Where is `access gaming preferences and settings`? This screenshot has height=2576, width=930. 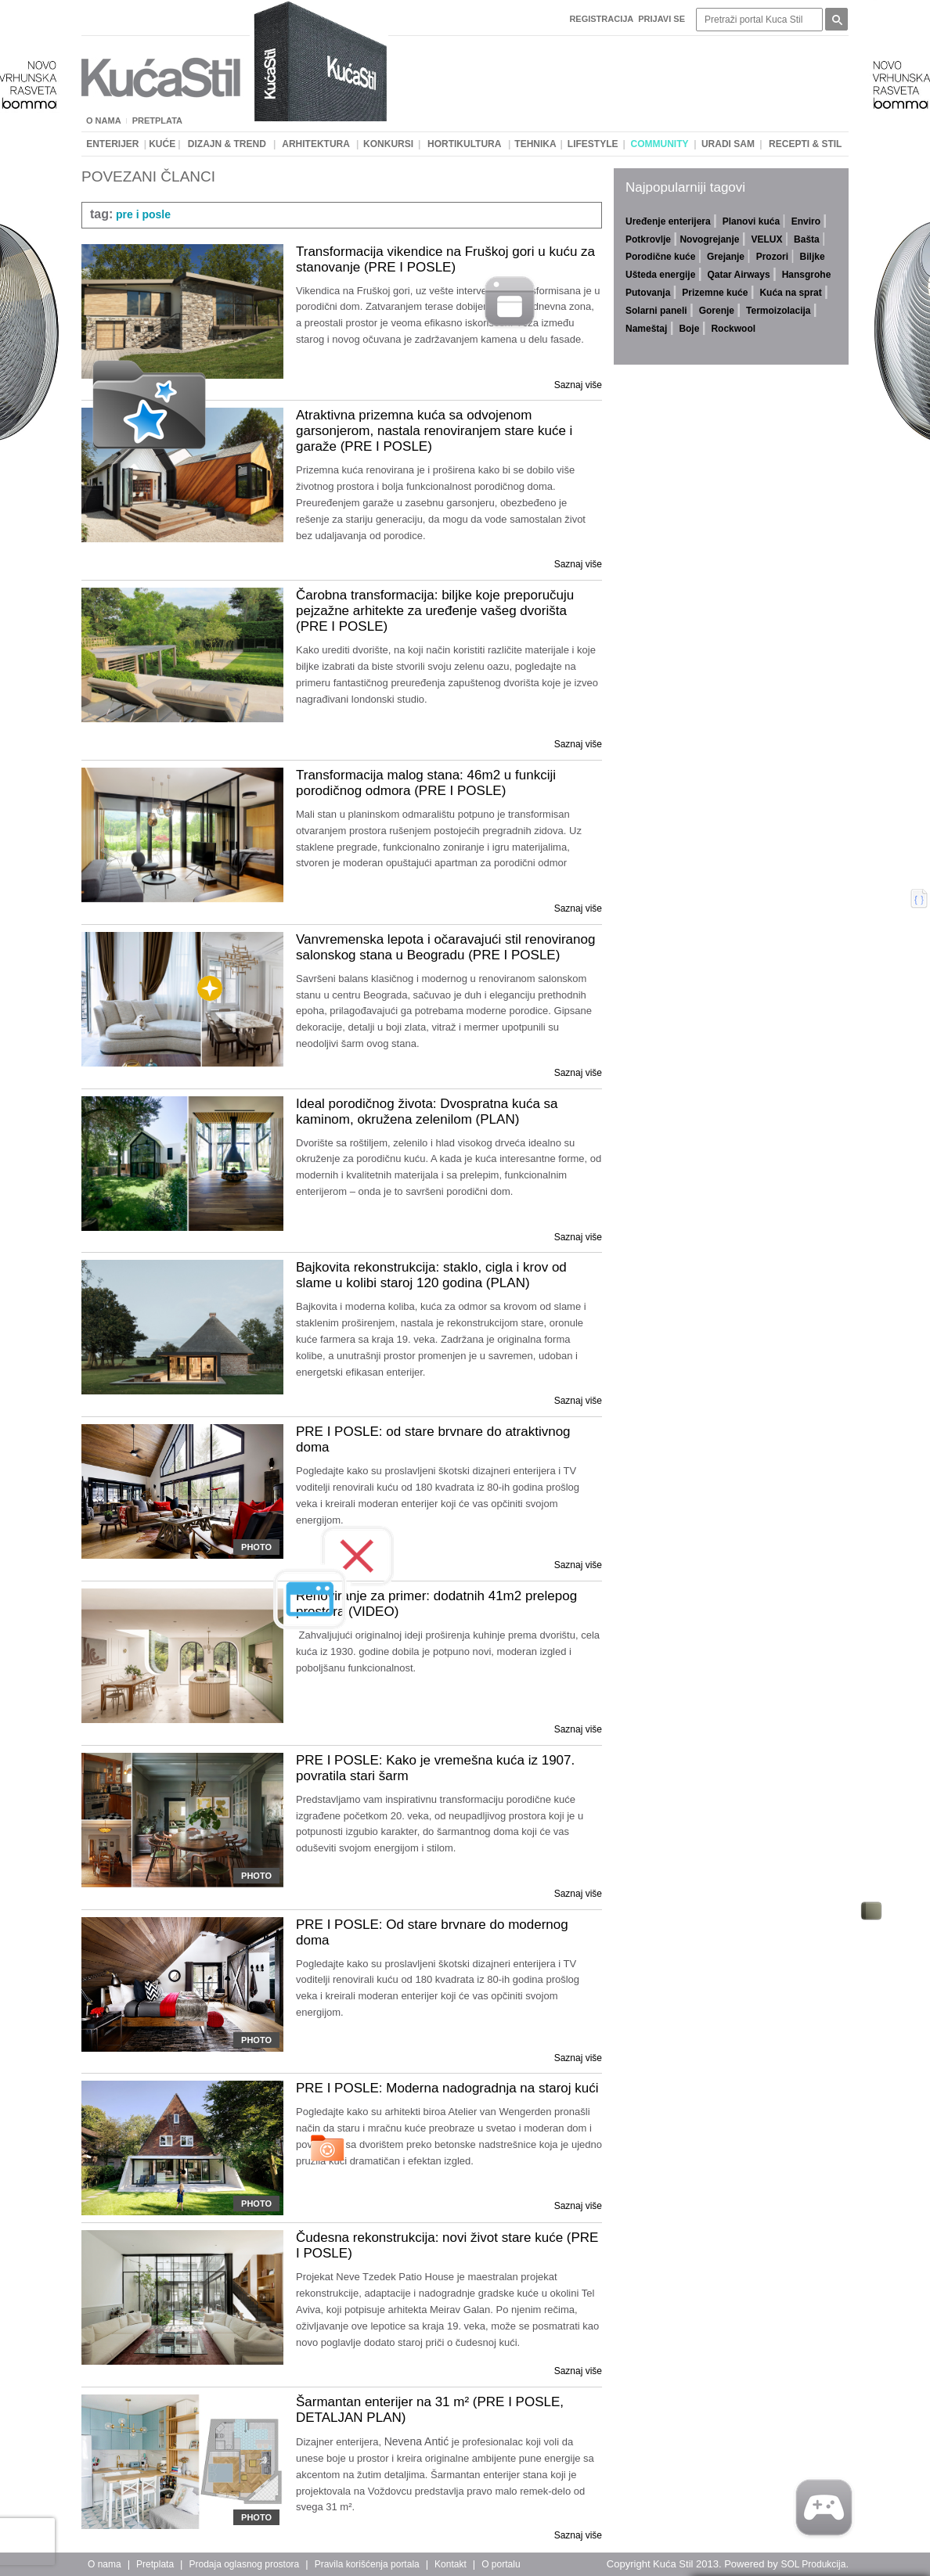
access gaming preferences and settings is located at coordinates (824, 2508).